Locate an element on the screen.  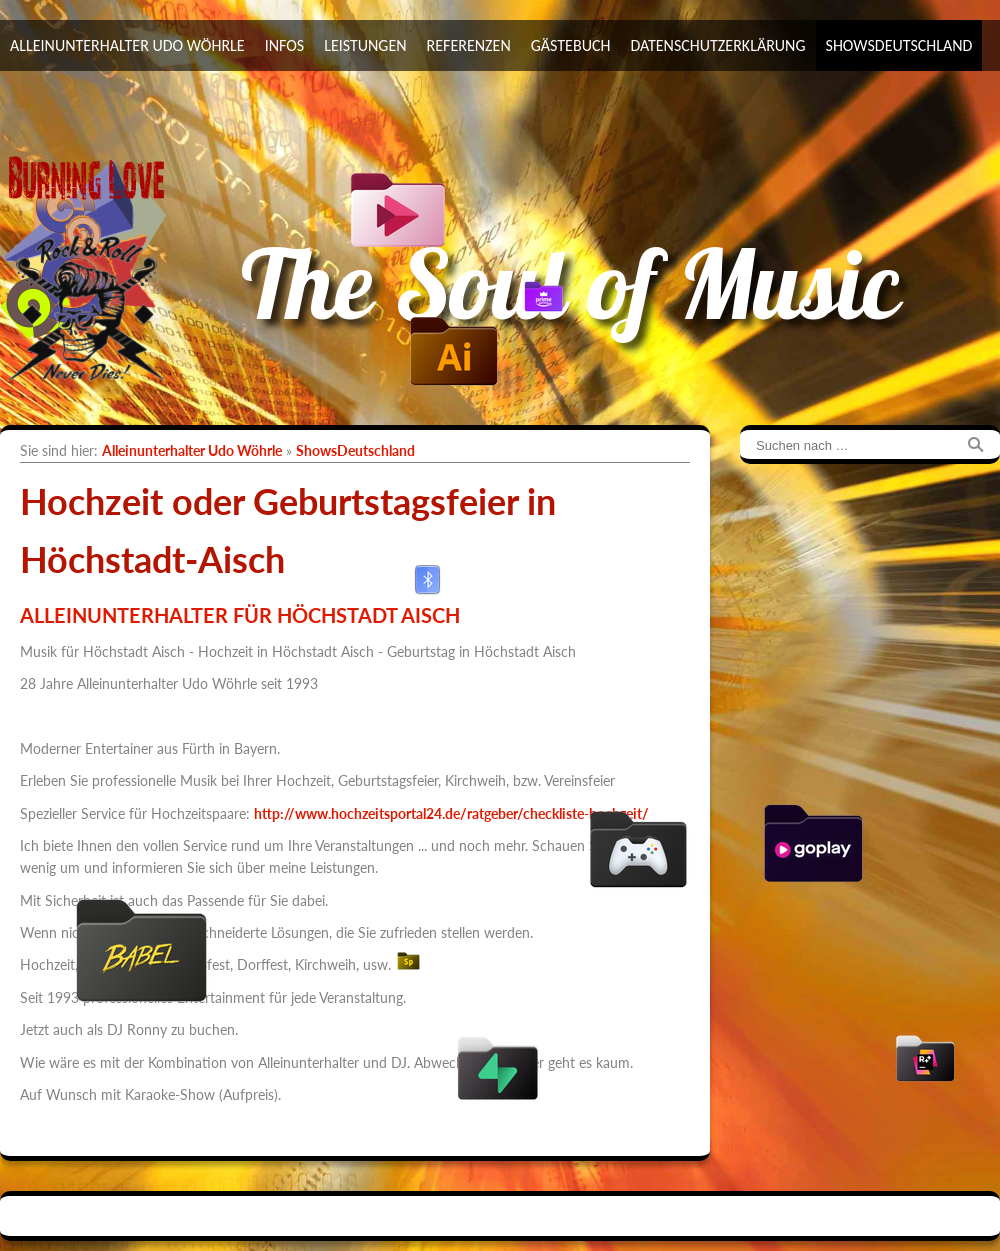
open prime gaming folder is located at coordinates (543, 297).